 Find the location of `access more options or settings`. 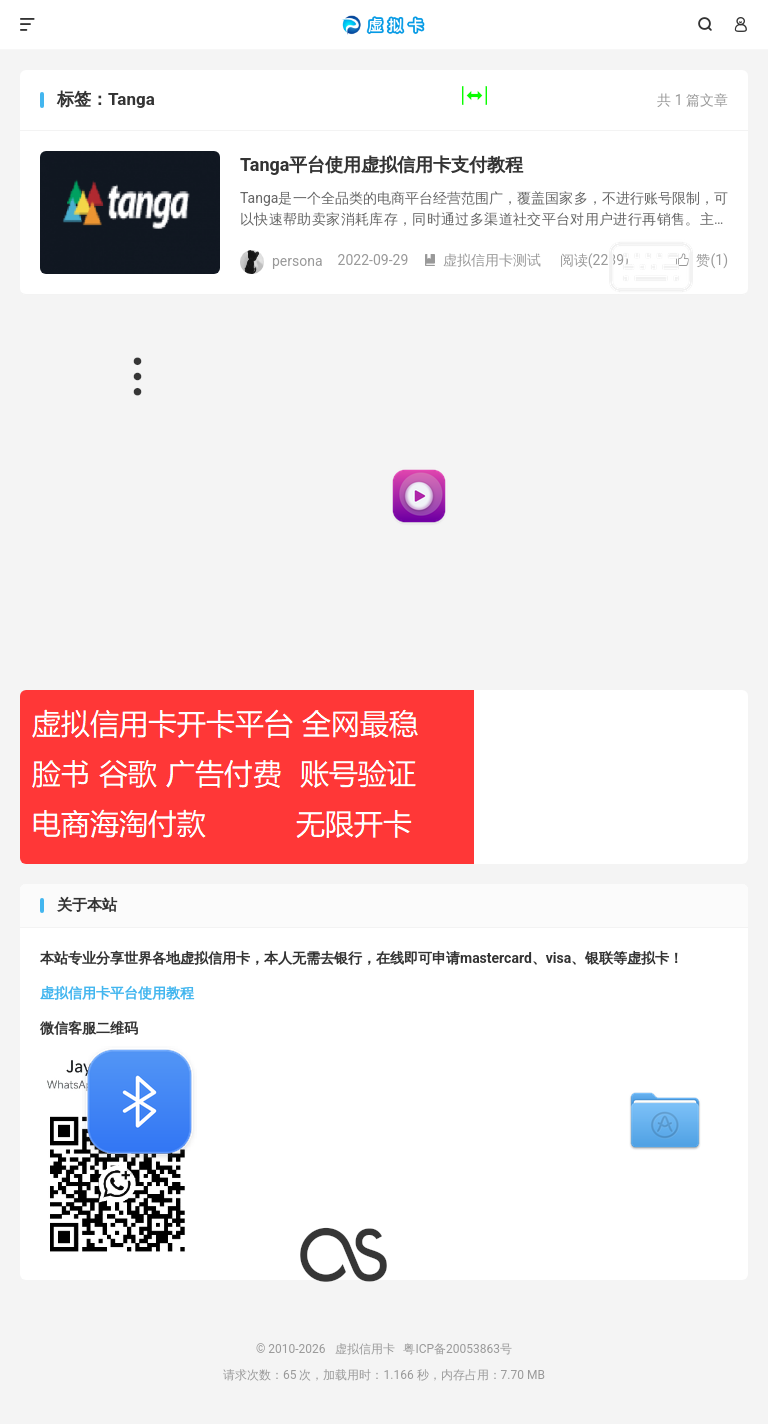

access more options or settings is located at coordinates (137, 376).